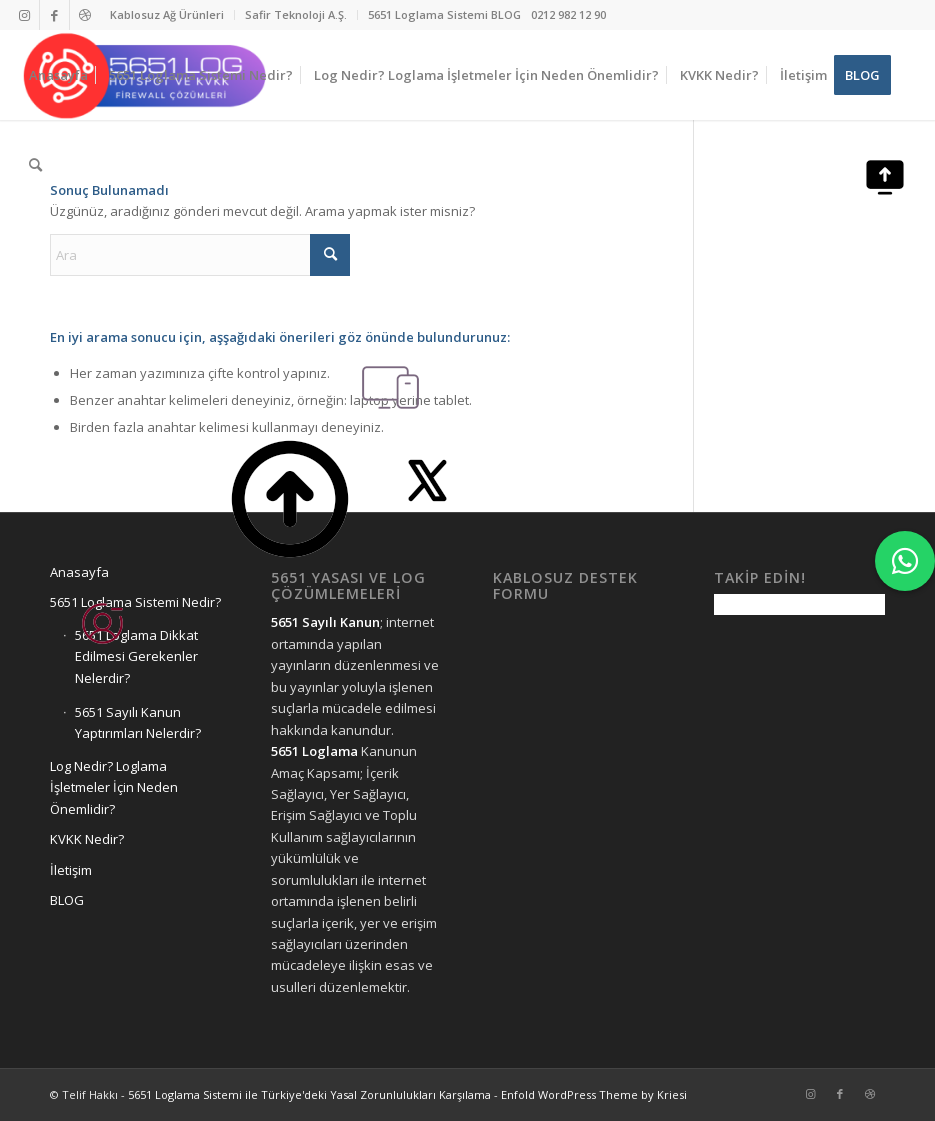 The height and width of the screenshot is (1121, 935). I want to click on upload a file or content, so click(290, 499).